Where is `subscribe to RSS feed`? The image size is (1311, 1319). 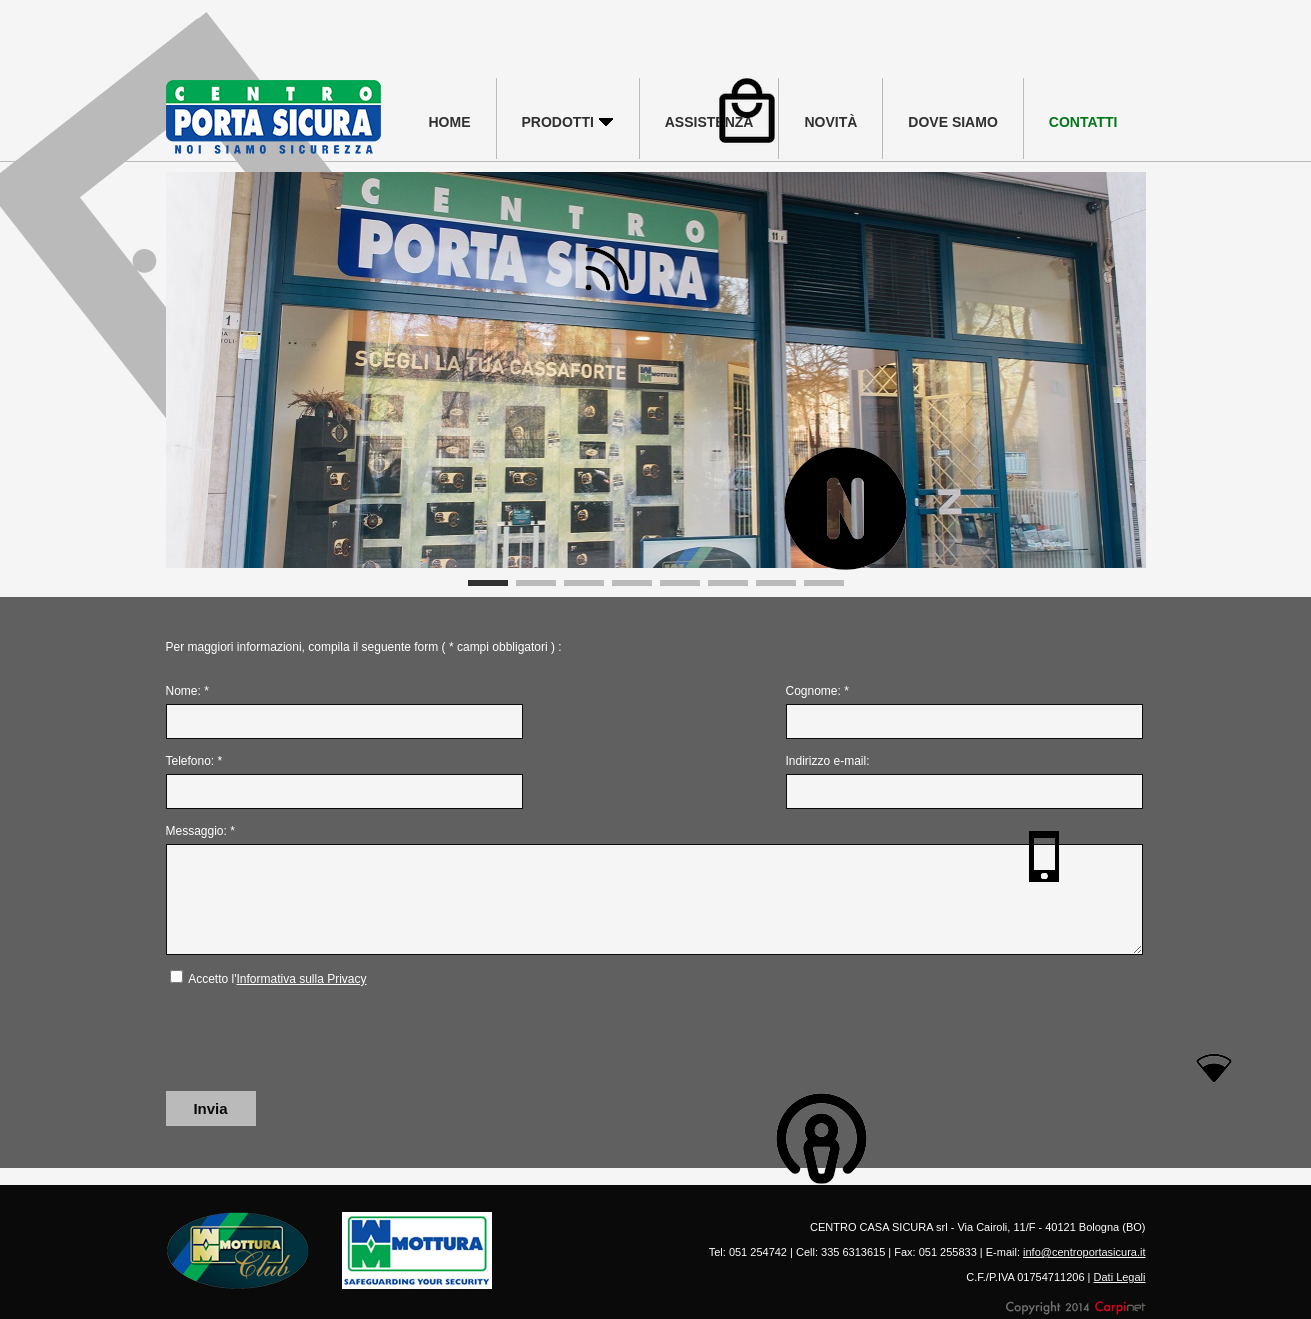 subscribe to RSS feed is located at coordinates (604, 272).